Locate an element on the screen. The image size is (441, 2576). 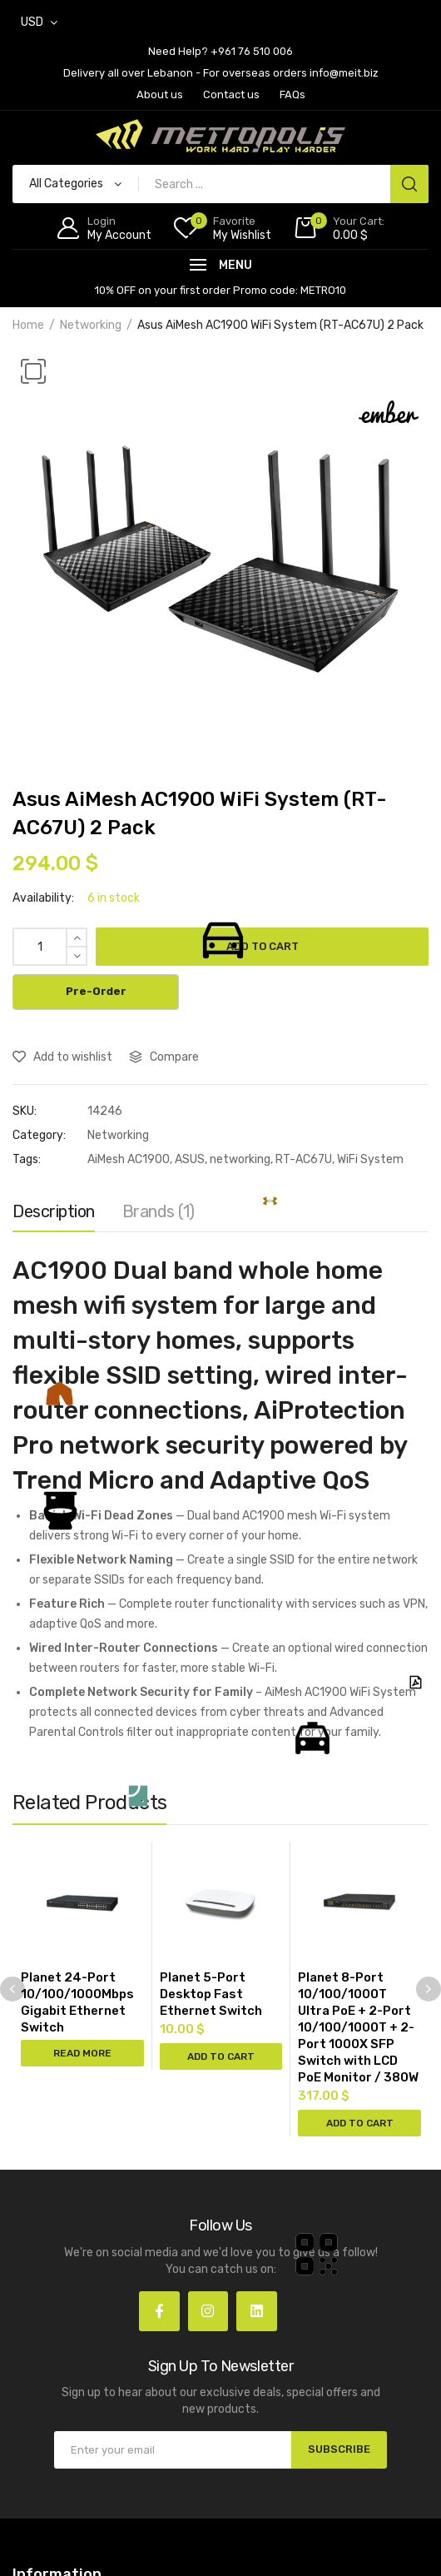
access local storage or hard drive is located at coordinates (138, 1796).